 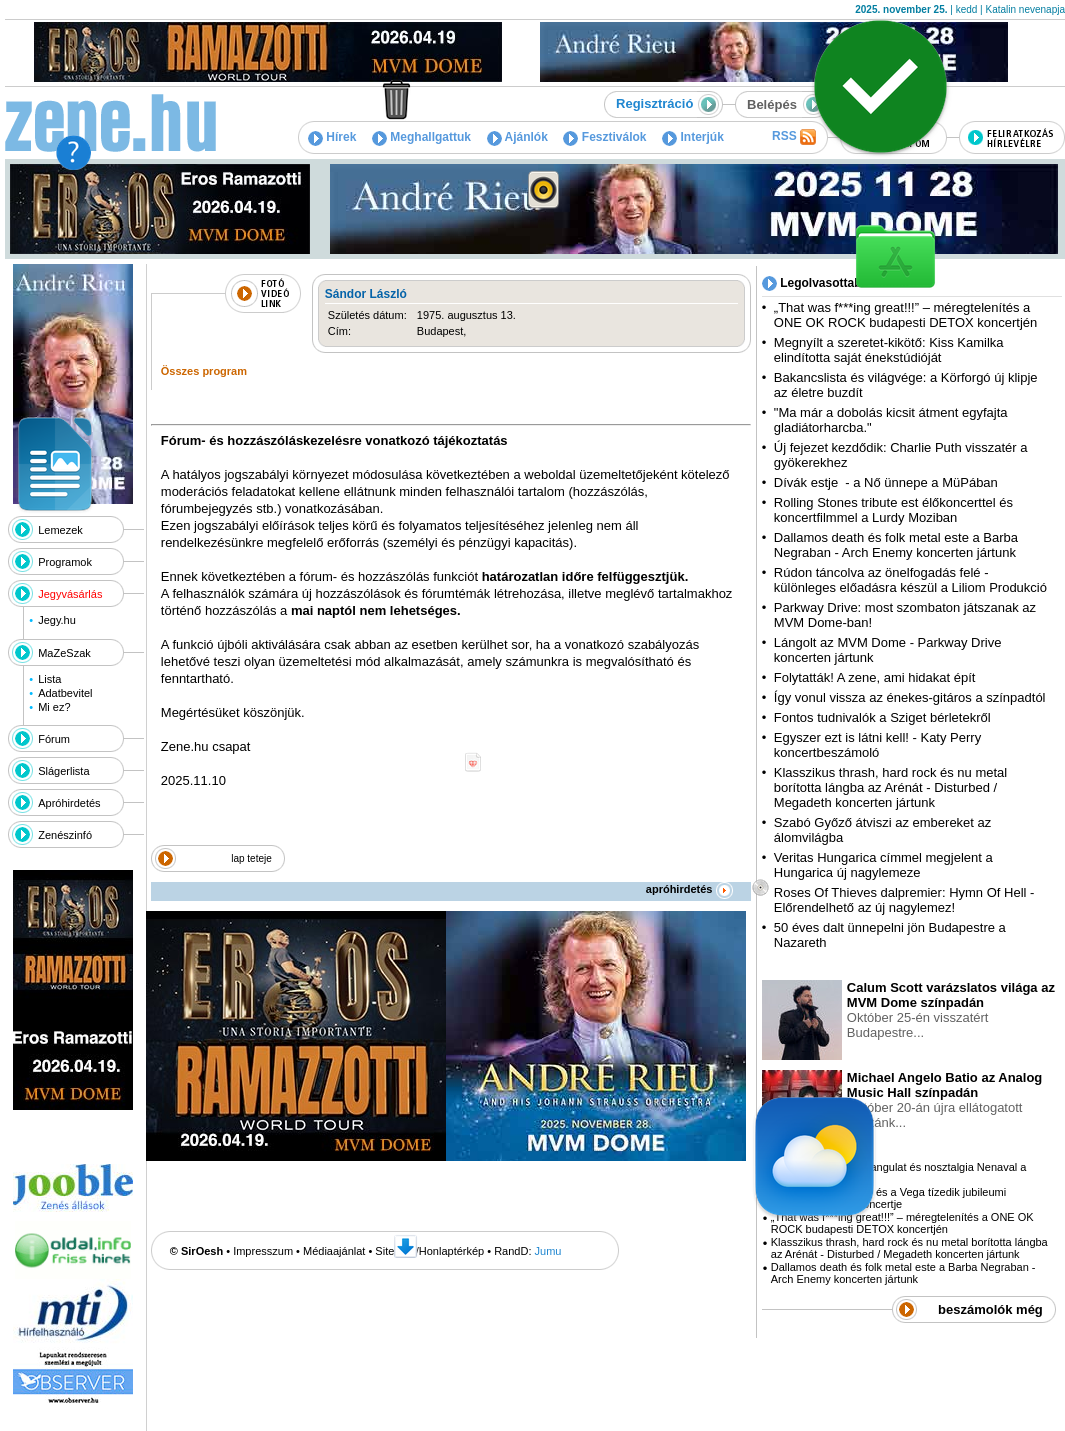 What do you see at coordinates (72, 151) in the screenshot?
I see `indicates help or additional information is available` at bounding box center [72, 151].